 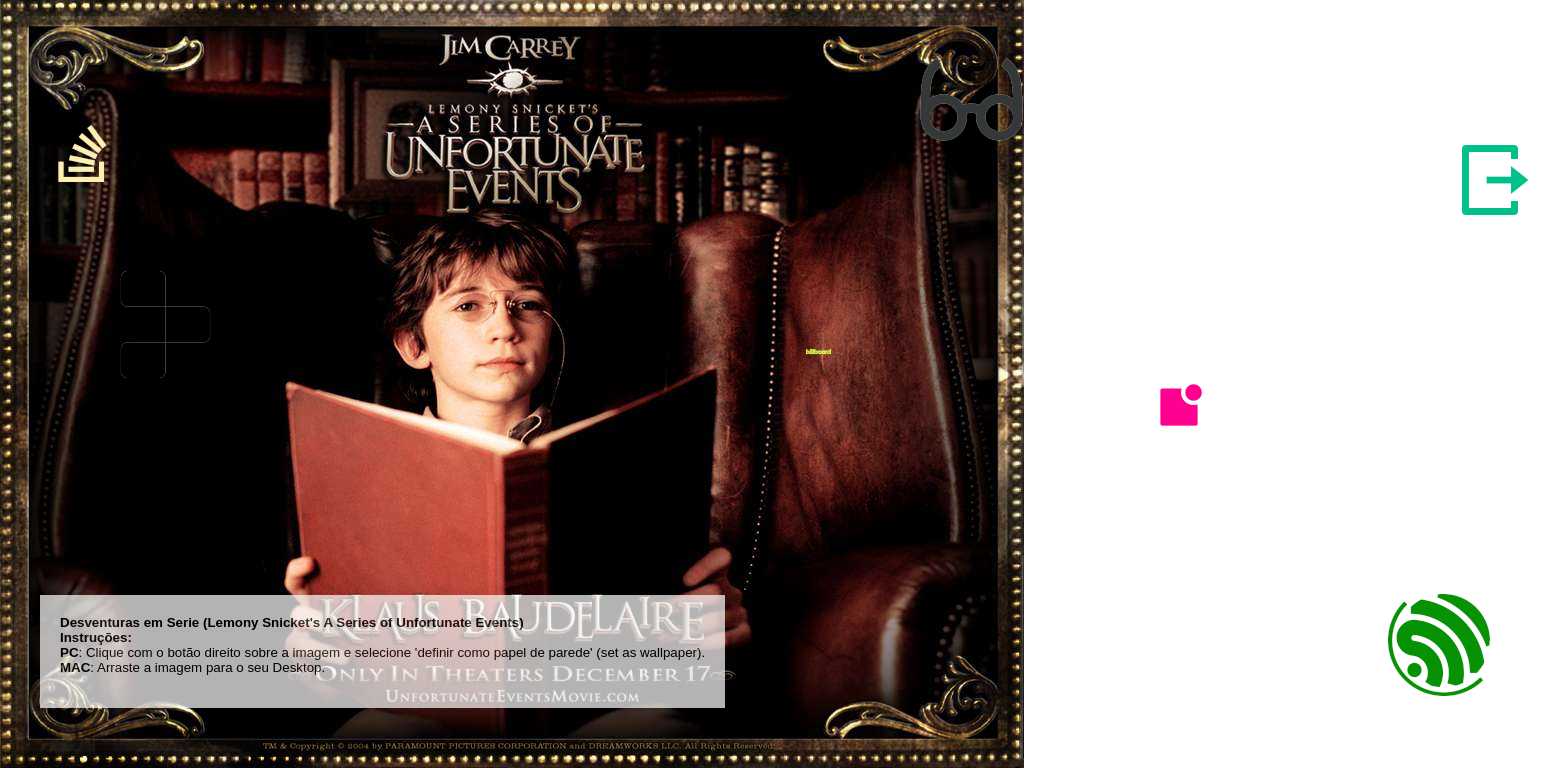 I want to click on espressif systems company logo, so click(x=1439, y=645).